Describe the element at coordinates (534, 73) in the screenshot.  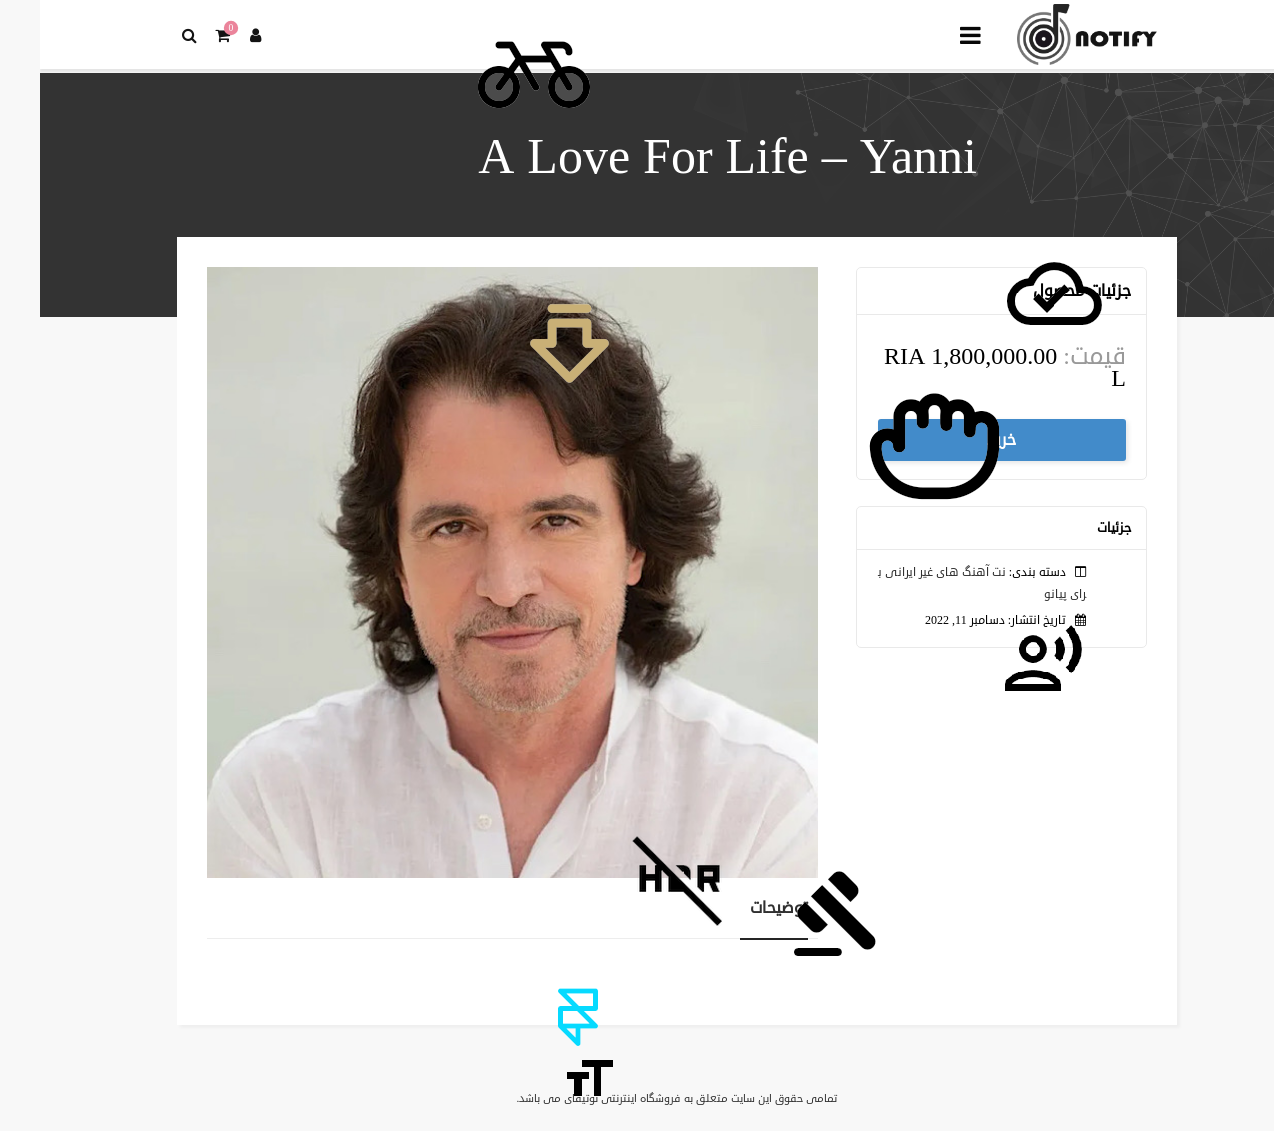
I see `access bike-sharing or cycling services` at that location.